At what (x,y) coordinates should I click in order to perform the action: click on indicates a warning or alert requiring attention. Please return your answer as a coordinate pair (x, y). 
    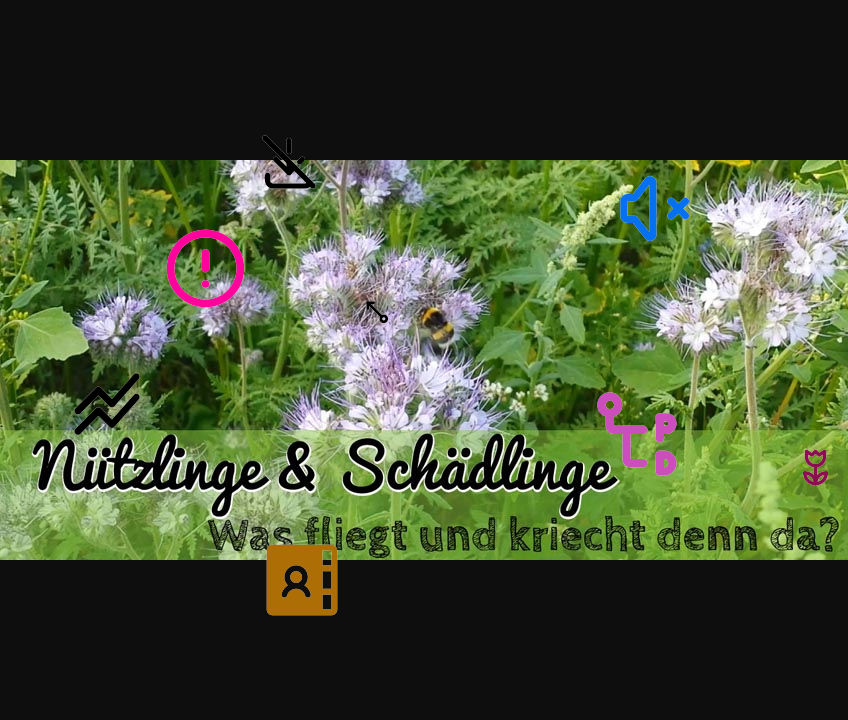
    Looking at the image, I should click on (205, 268).